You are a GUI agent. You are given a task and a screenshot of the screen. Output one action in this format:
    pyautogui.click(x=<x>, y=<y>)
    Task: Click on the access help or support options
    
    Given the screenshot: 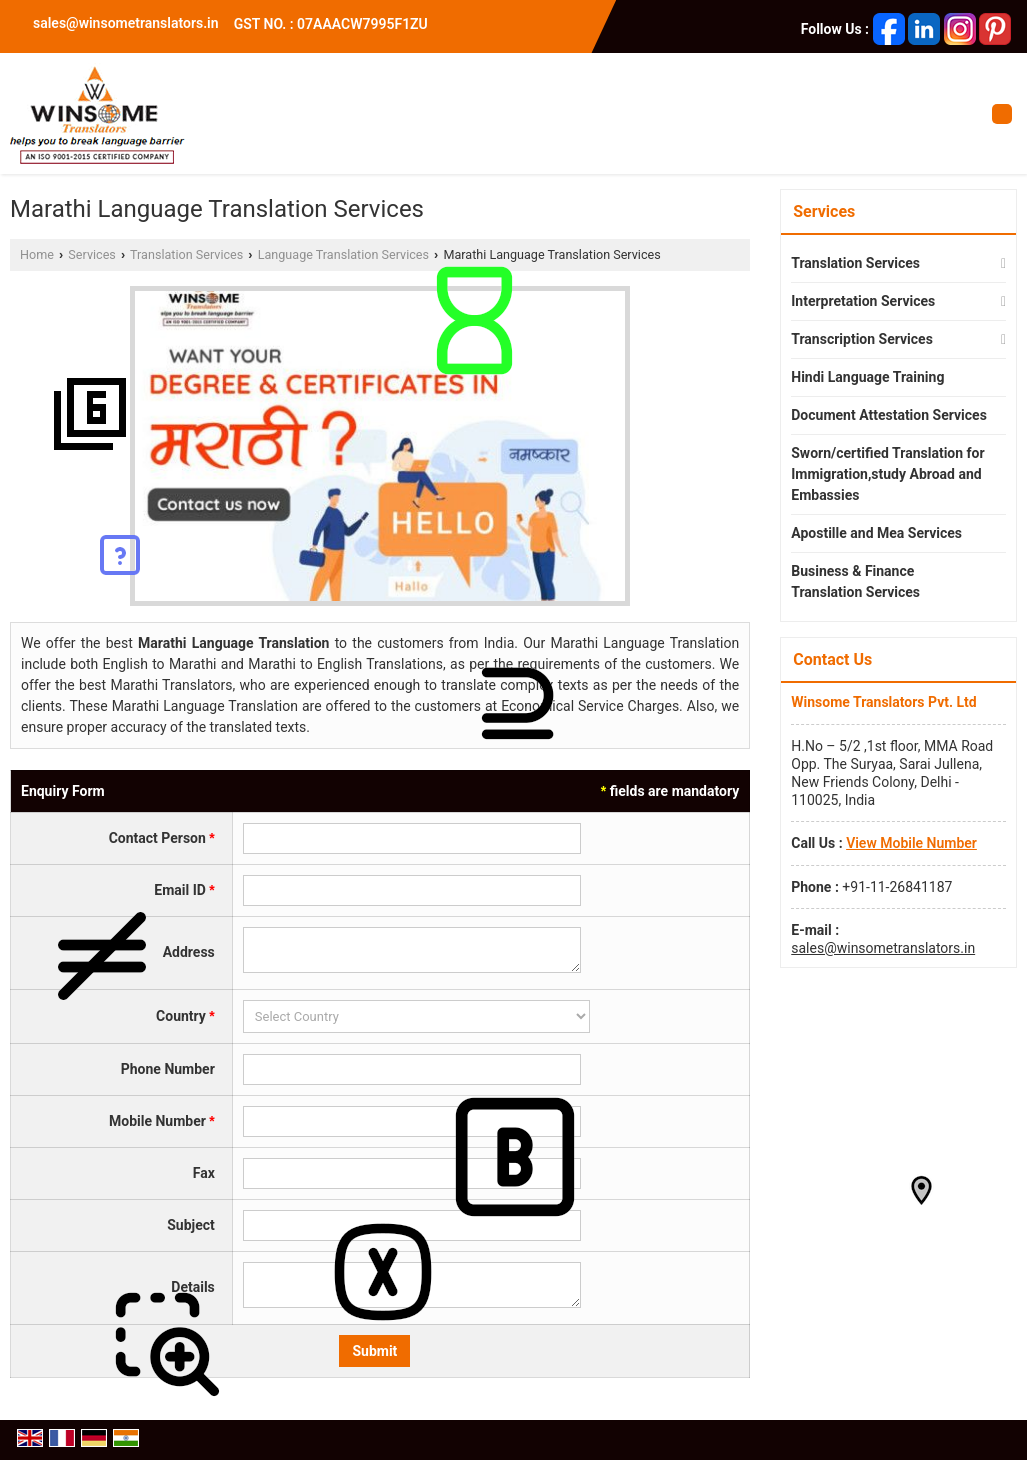 What is the action you would take?
    pyautogui.click(x=120, y=555)
    